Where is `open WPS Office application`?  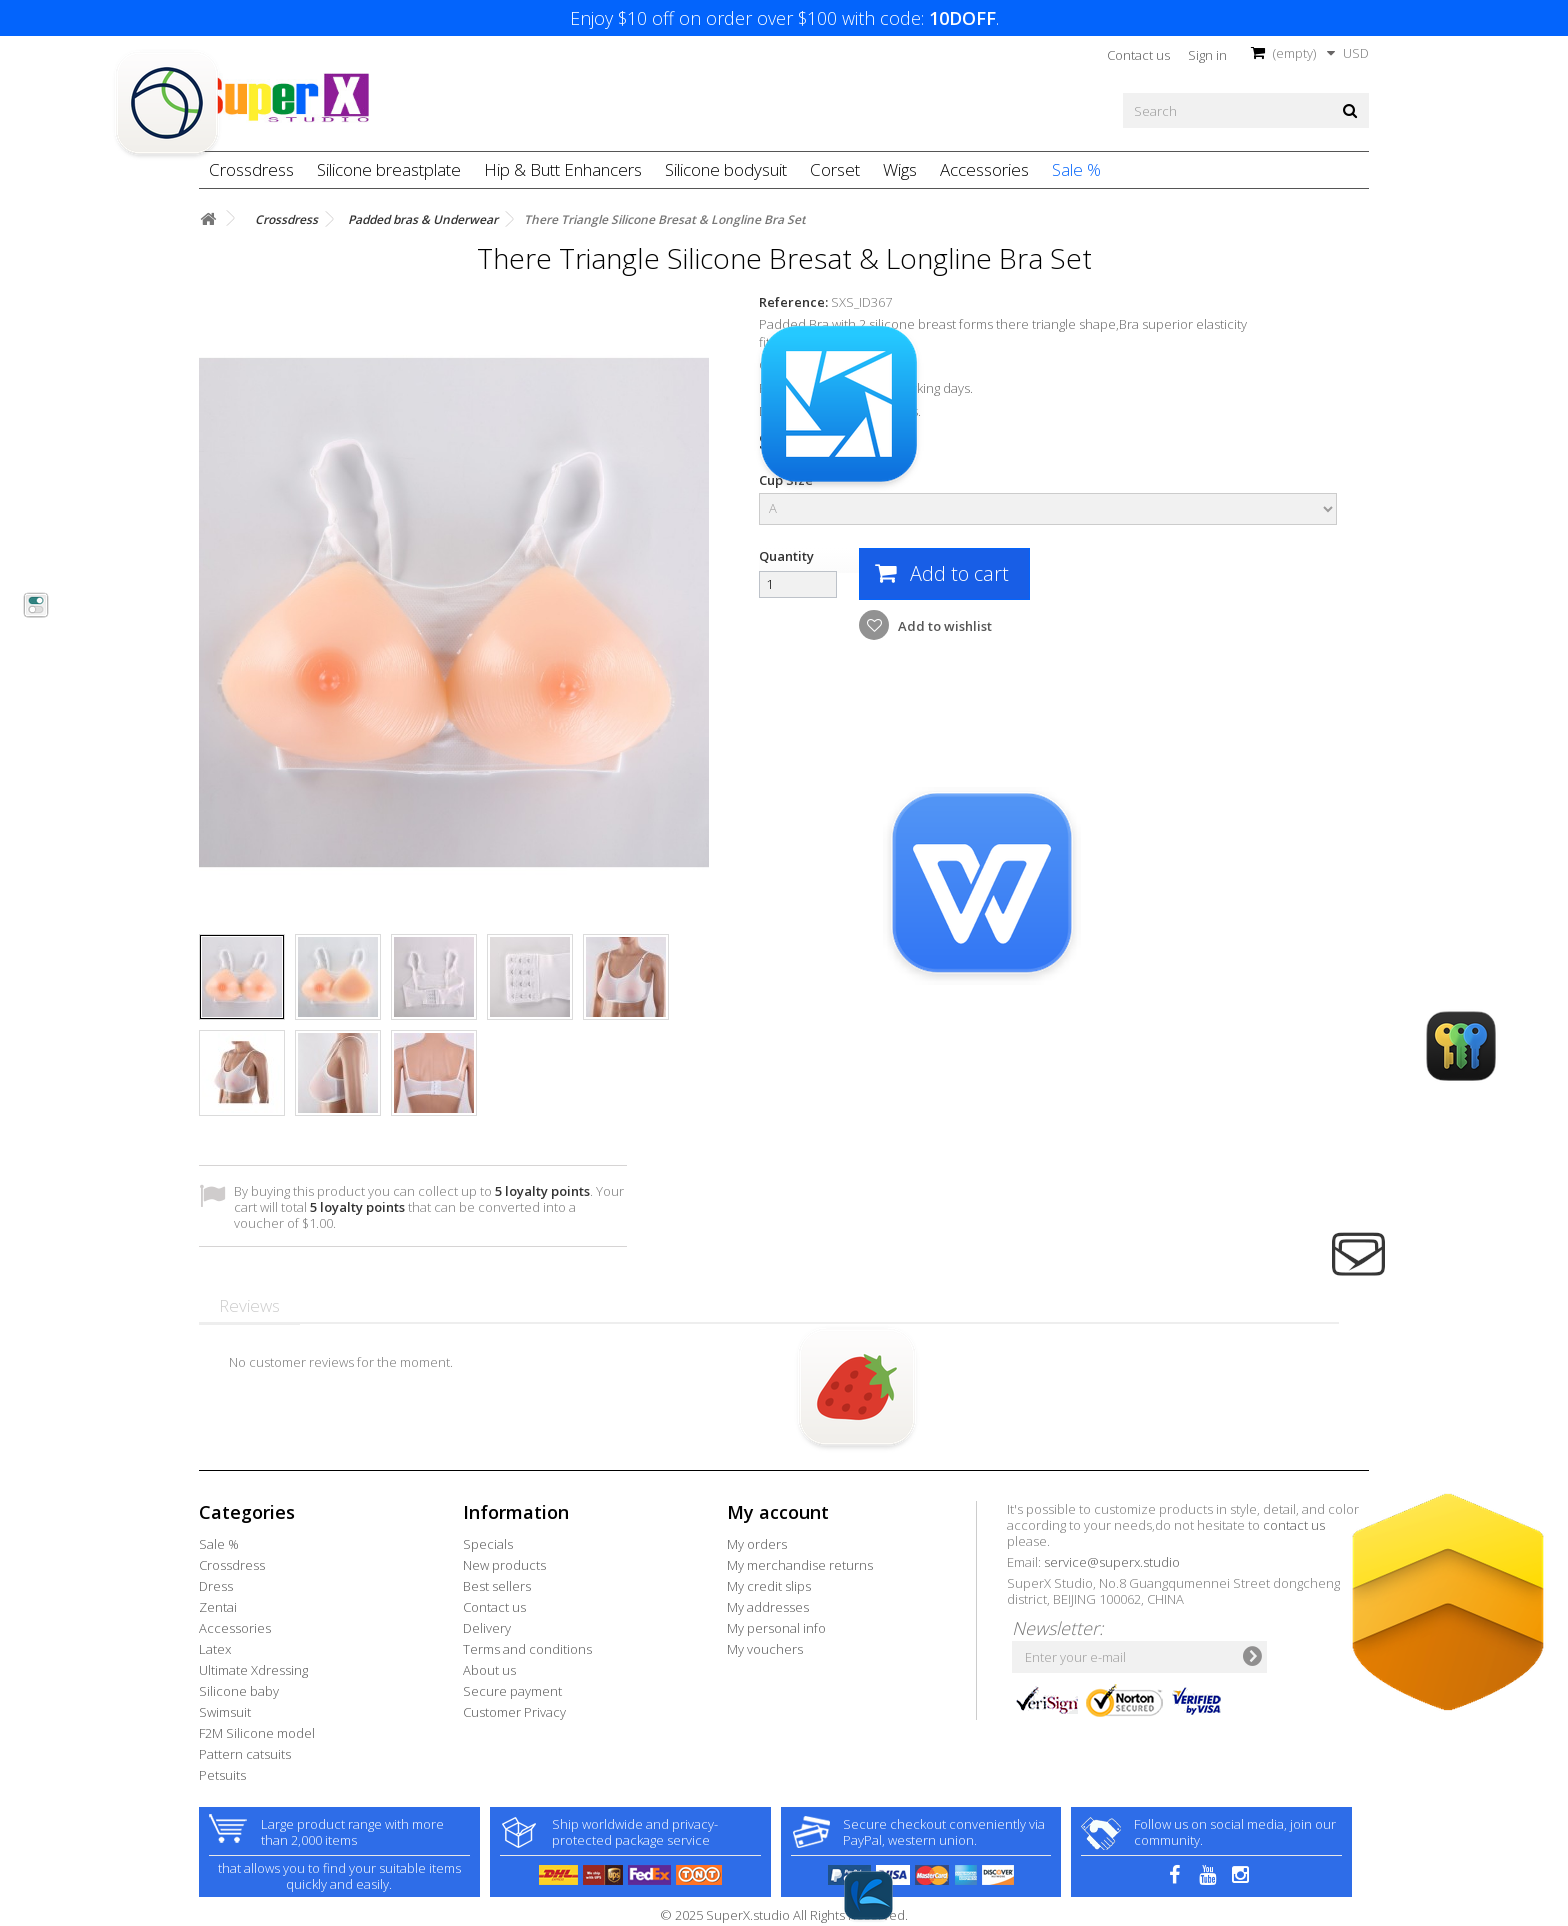
open WPS Office application is located at coordinates (982, 886).